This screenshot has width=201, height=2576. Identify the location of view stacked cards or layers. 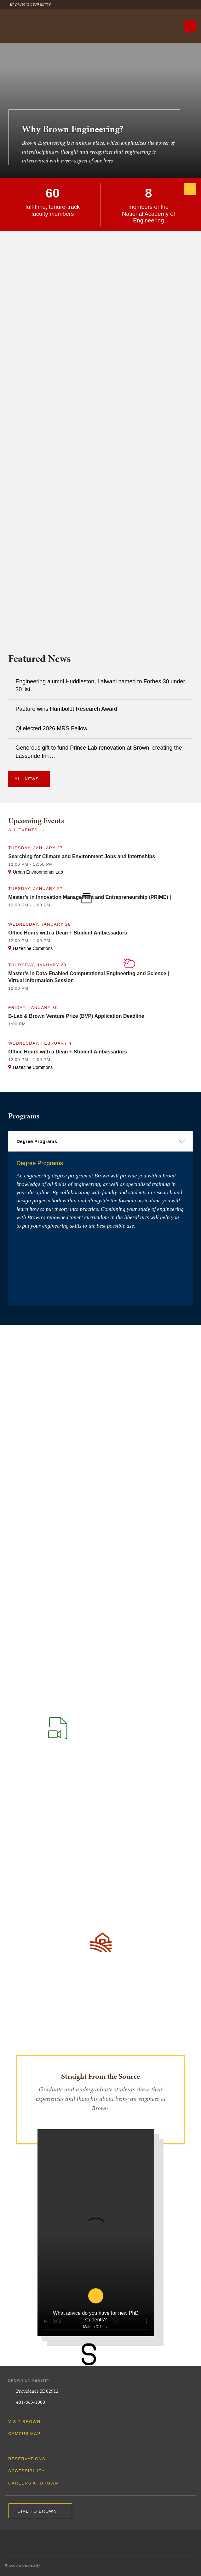
(86, 899).